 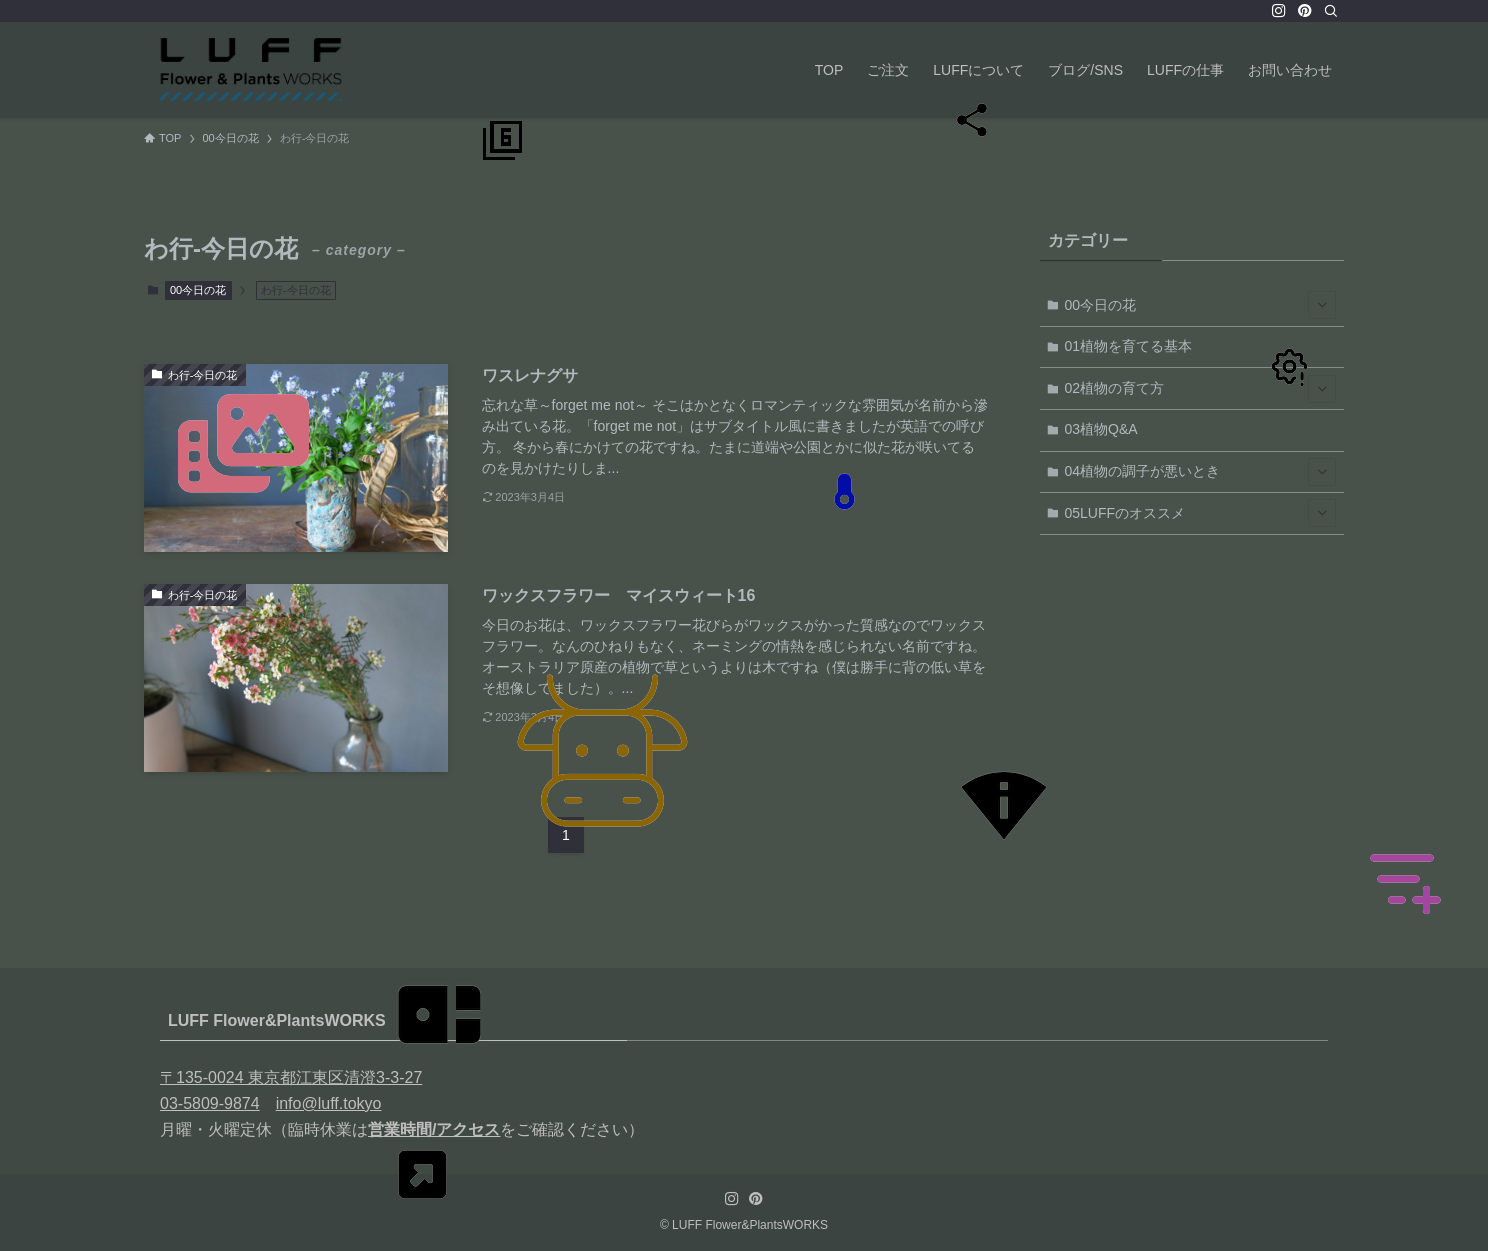 What do you see at coordinates (502, 140) in the screenshot?
I see `indicates 6 items selected or filtered` at bounding box center [502, 140].